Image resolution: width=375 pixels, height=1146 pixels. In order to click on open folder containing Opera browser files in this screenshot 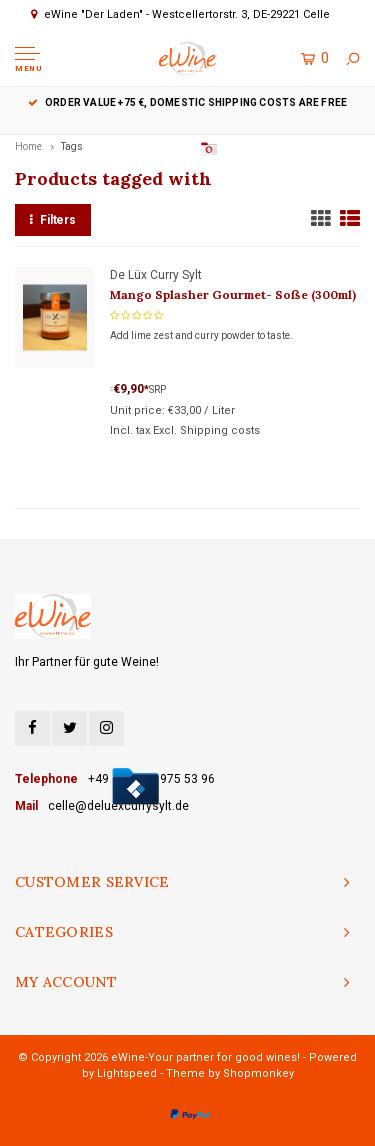, I will do `click(209, 149)`.